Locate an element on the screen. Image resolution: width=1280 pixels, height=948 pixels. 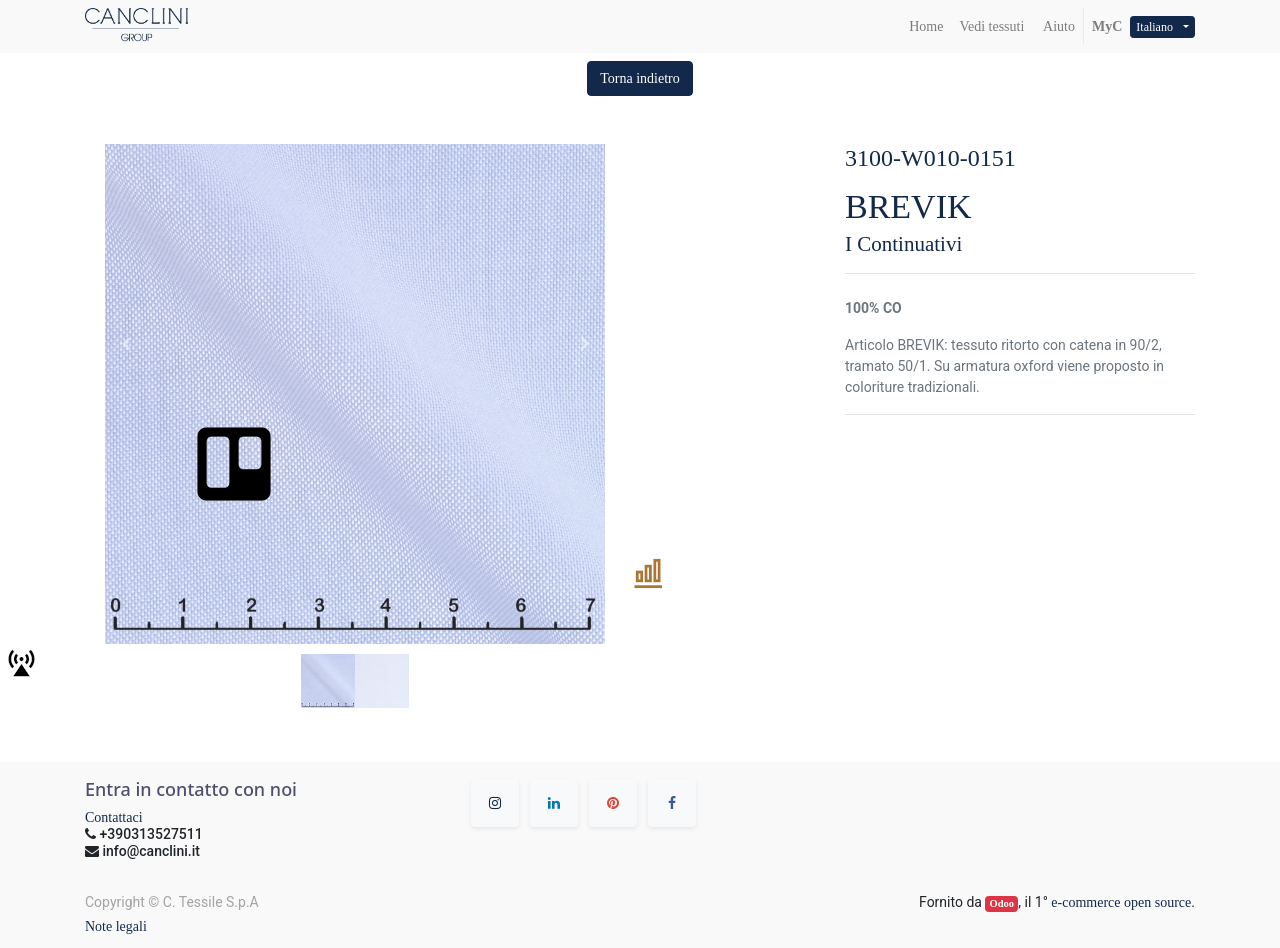
access wireless network or broadcasting settings is located at coordinates (21, 662).